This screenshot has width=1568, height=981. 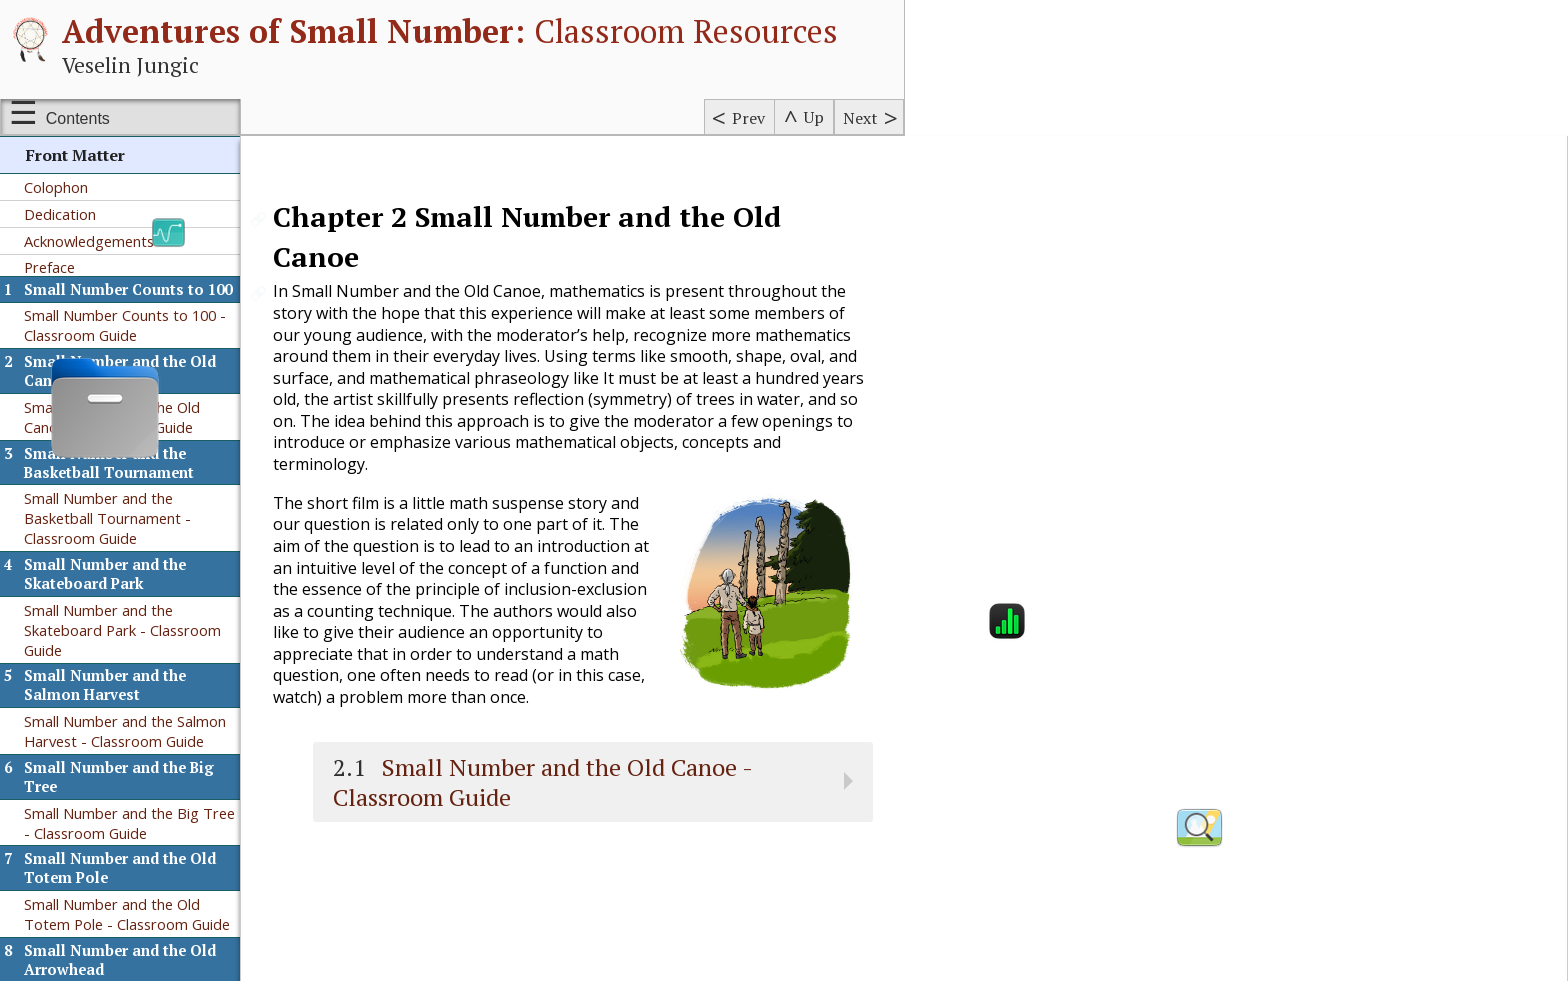 What do you see at coordinates (168, 232) in the screenshot?
I see `open psensor temperature monitoring app` at bounding box center [168, 232].